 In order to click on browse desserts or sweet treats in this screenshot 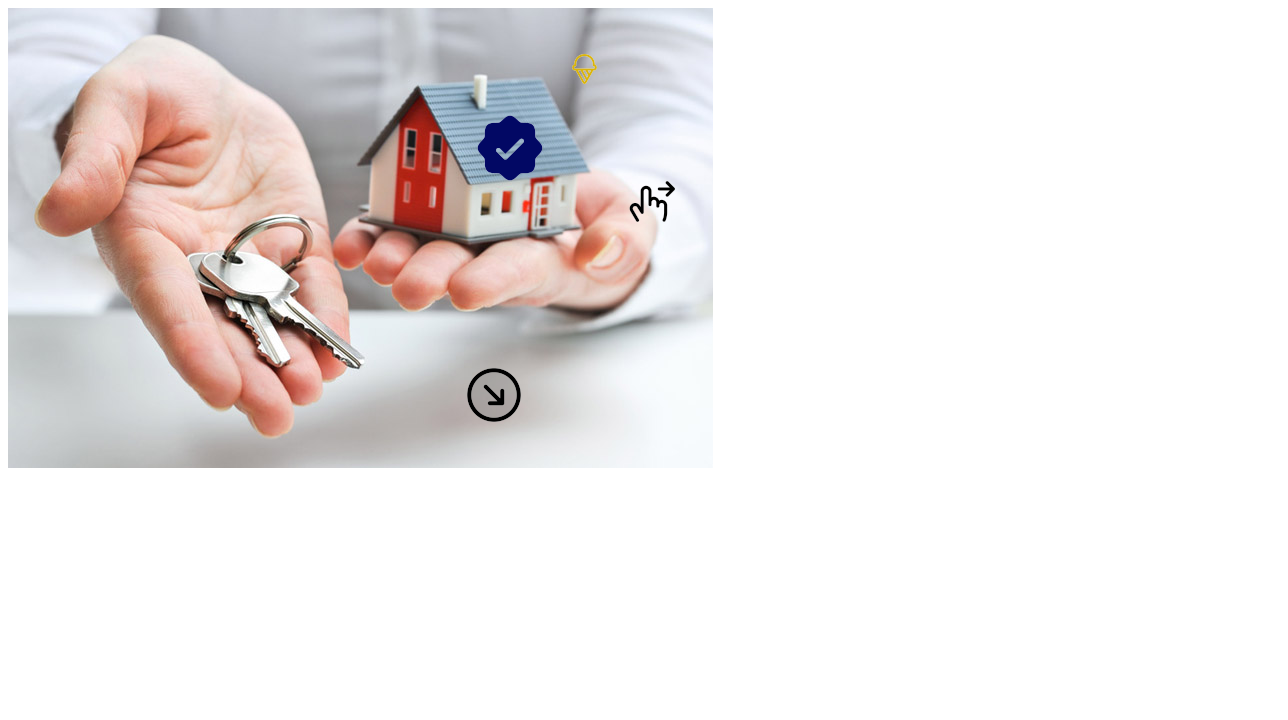, I will do `click(584, 68)`.